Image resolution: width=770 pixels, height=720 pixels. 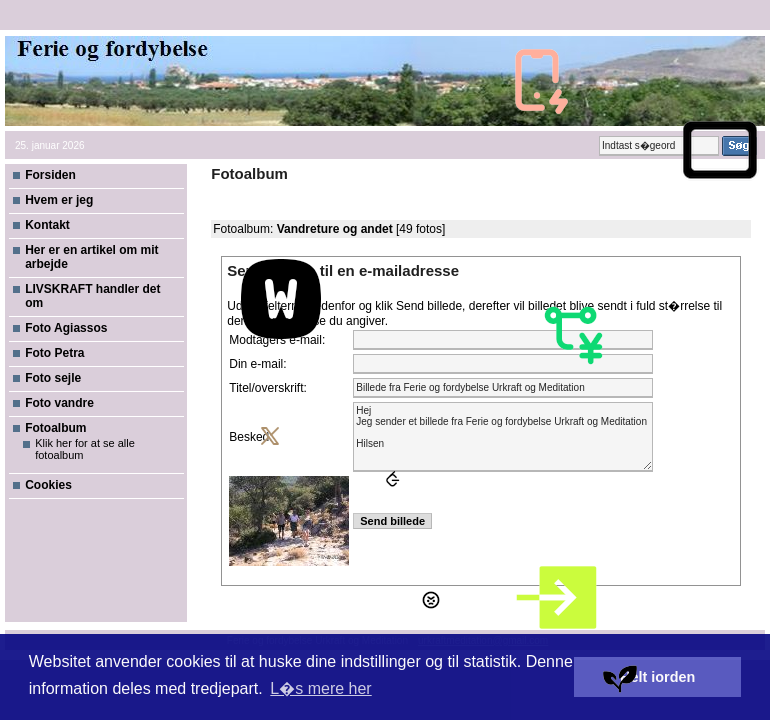 I want to click on app icon for a service or brand starting with "W", so click(x=281, y=299).